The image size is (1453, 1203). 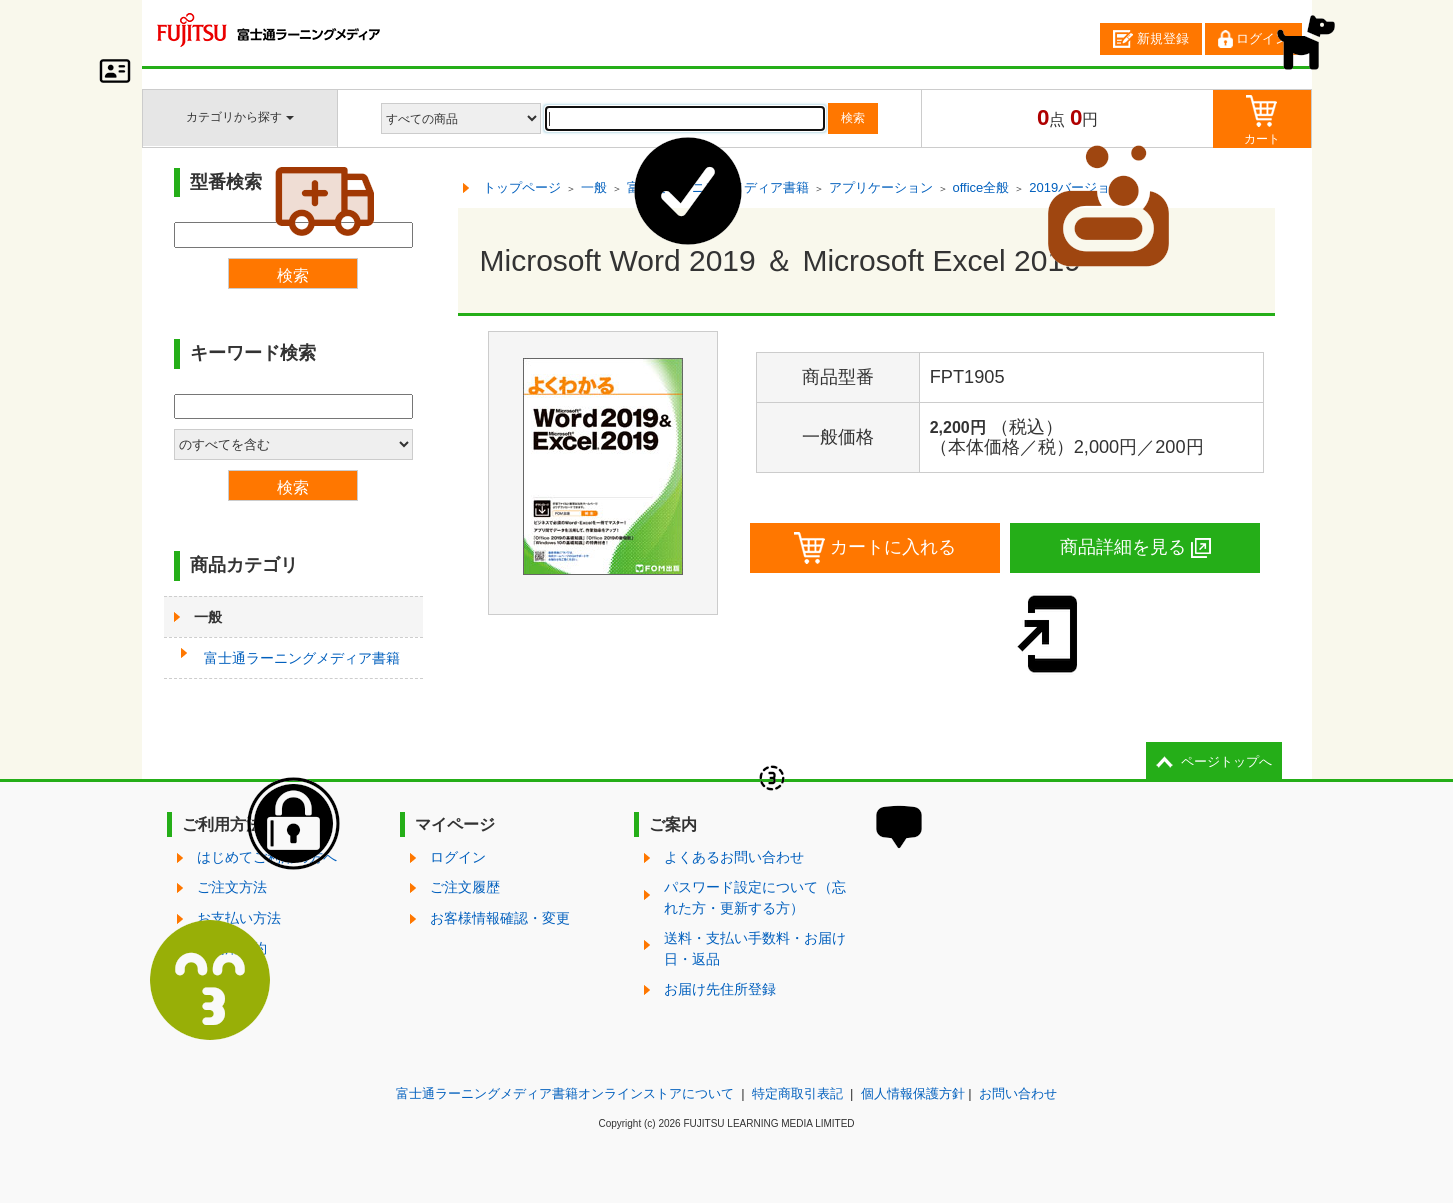 What do you see at coordinates (210, 980) in the screenshot?
I see `send a kiss or blowing kiss emoji reaction` at bounding box center [210, 980].